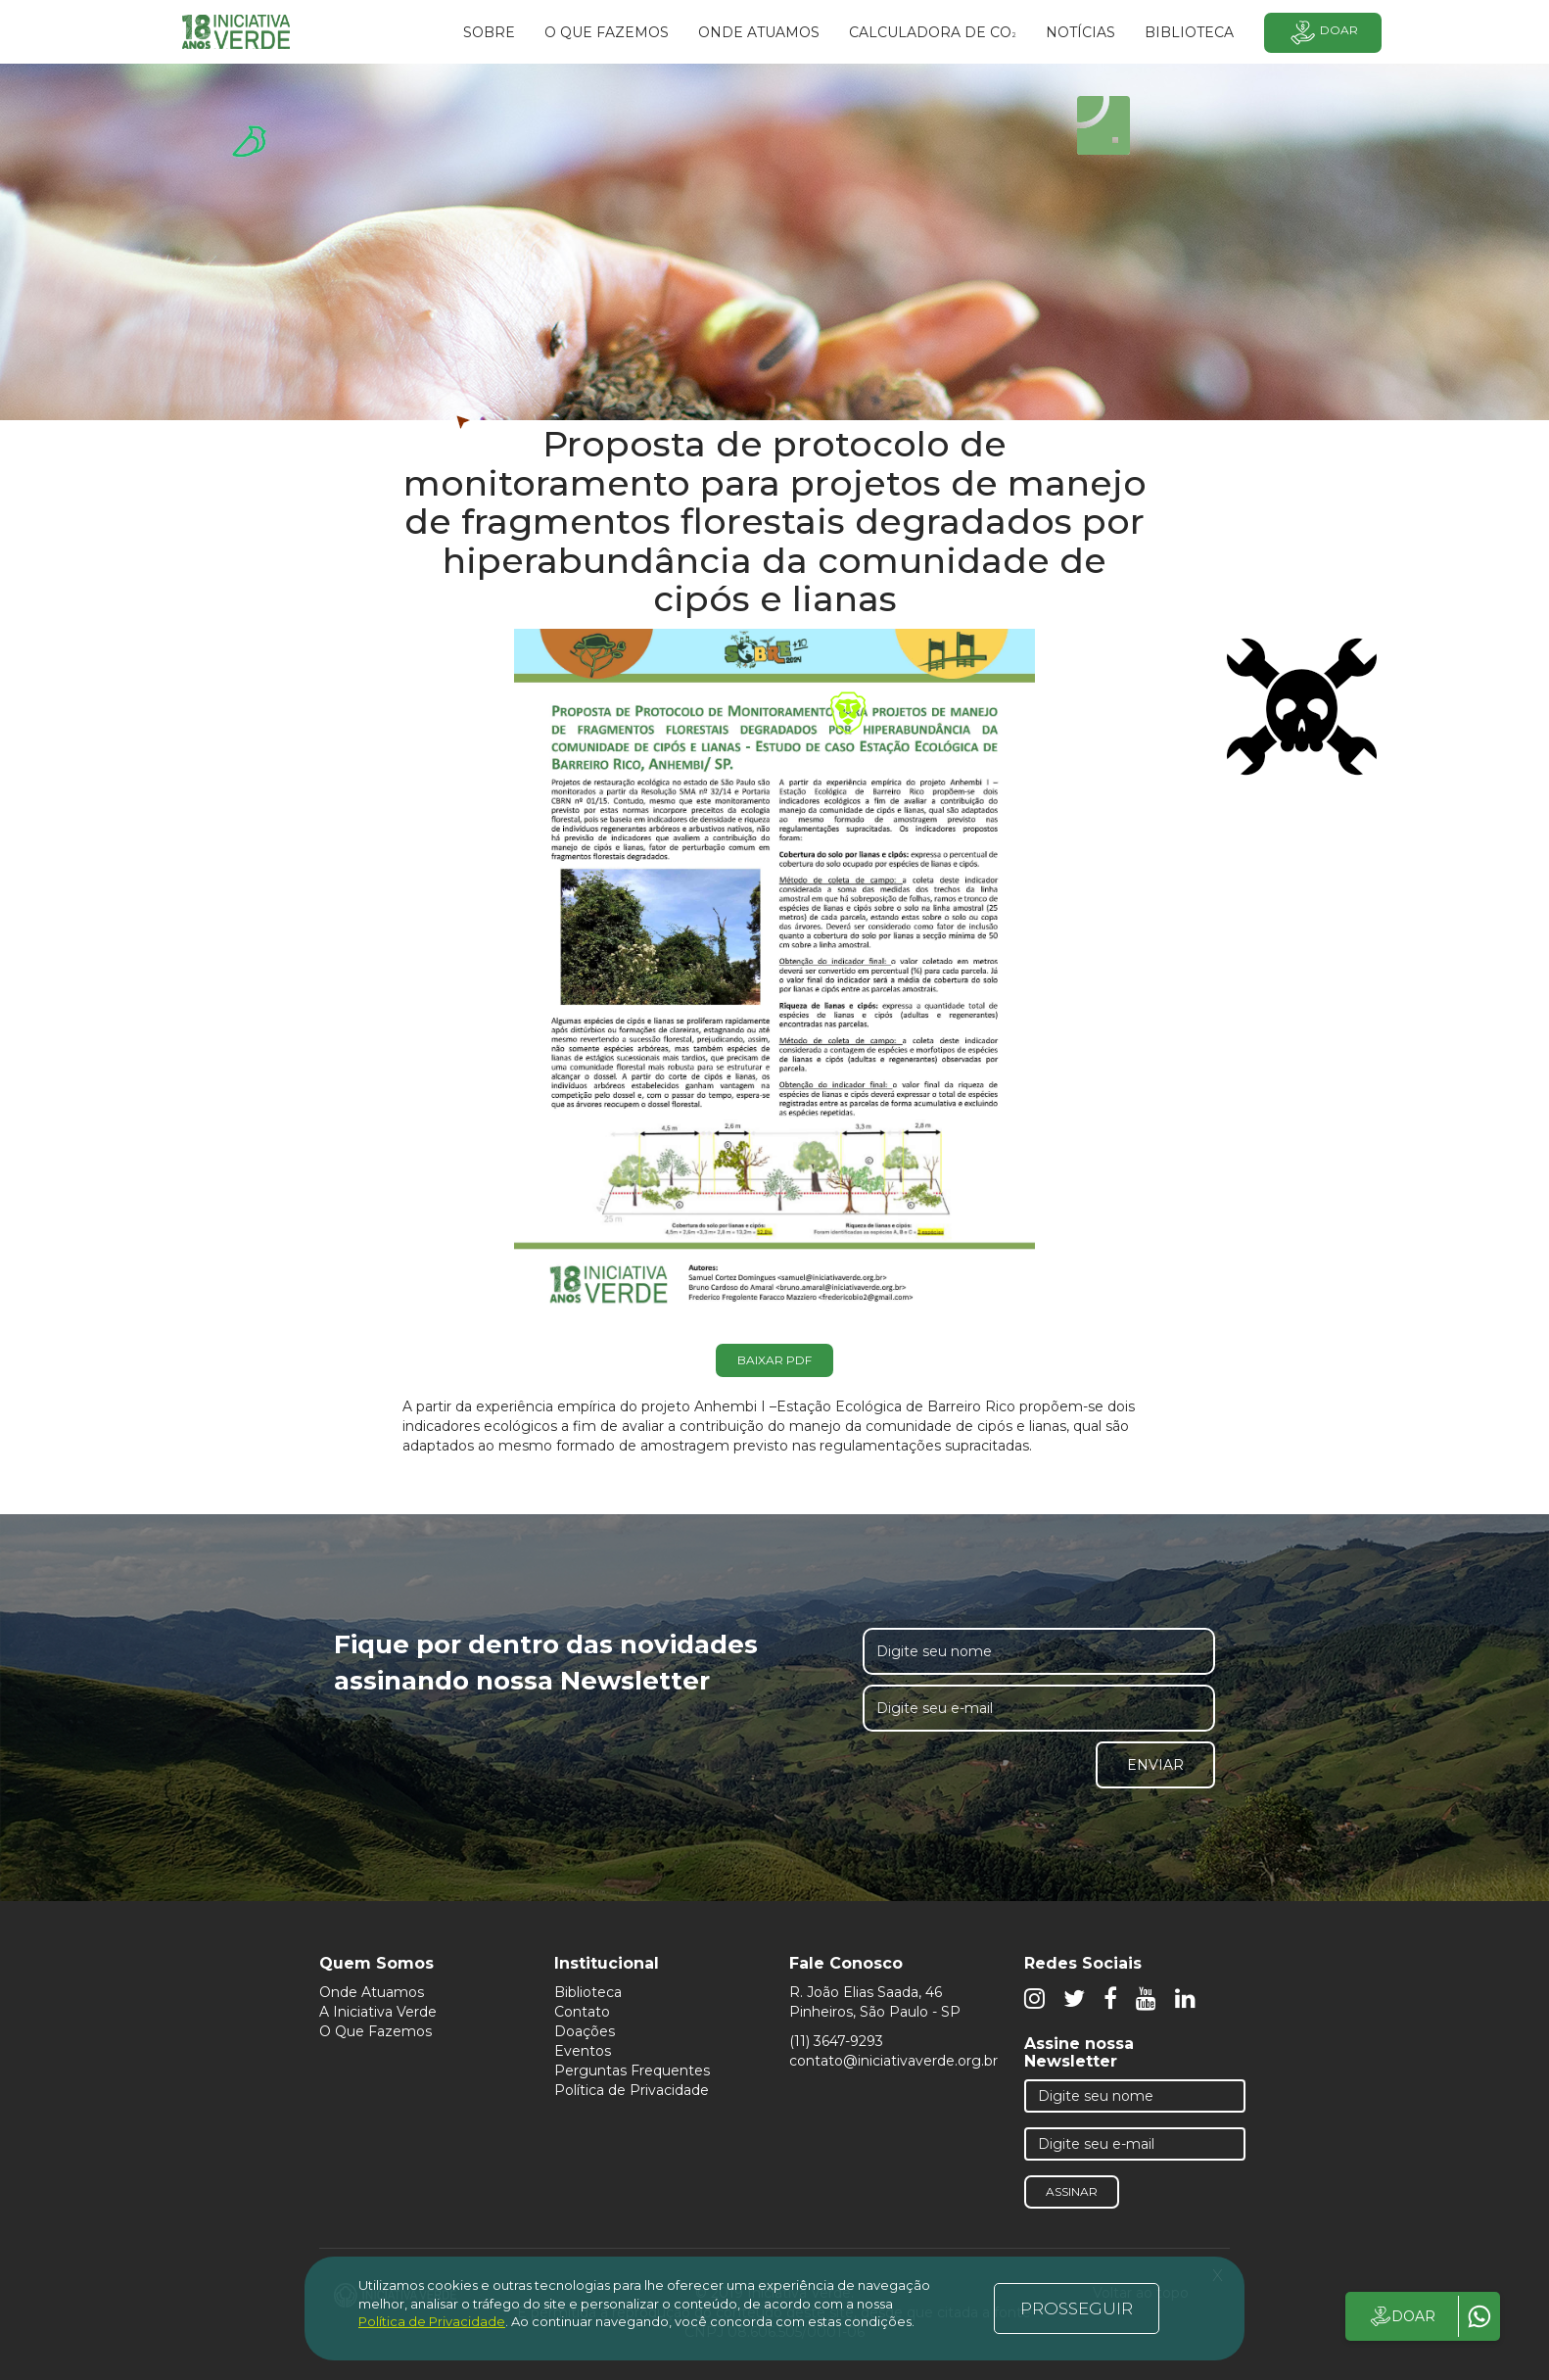 This screenshot has width=1549, height=2380. Describe the element at coordinates (249, 140) in the screenshot. I see `open yuque documentation platform` at that location.